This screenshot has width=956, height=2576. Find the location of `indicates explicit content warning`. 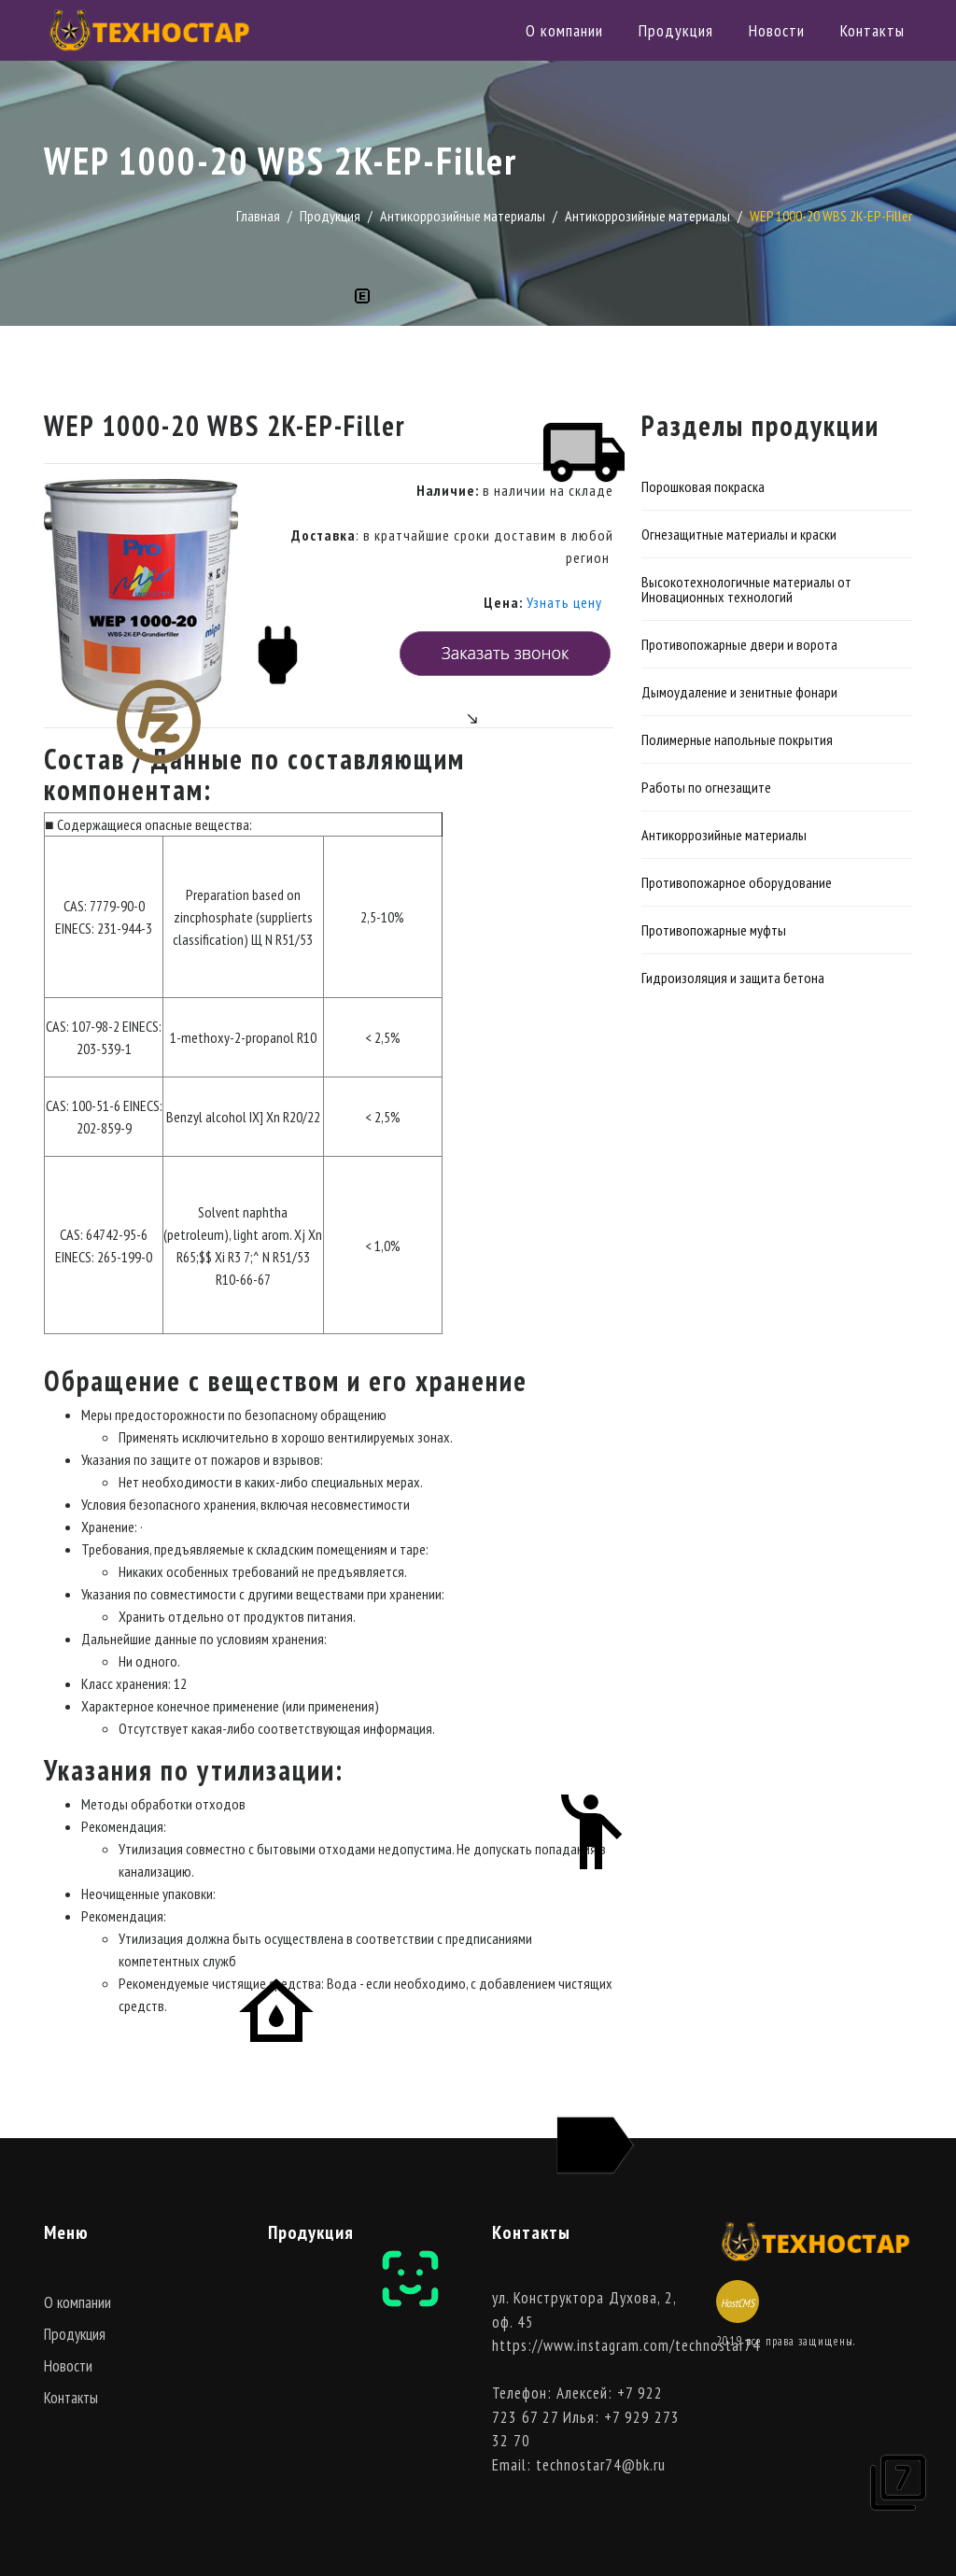

indicates explicit content warning is located at coordinates (362, 296).